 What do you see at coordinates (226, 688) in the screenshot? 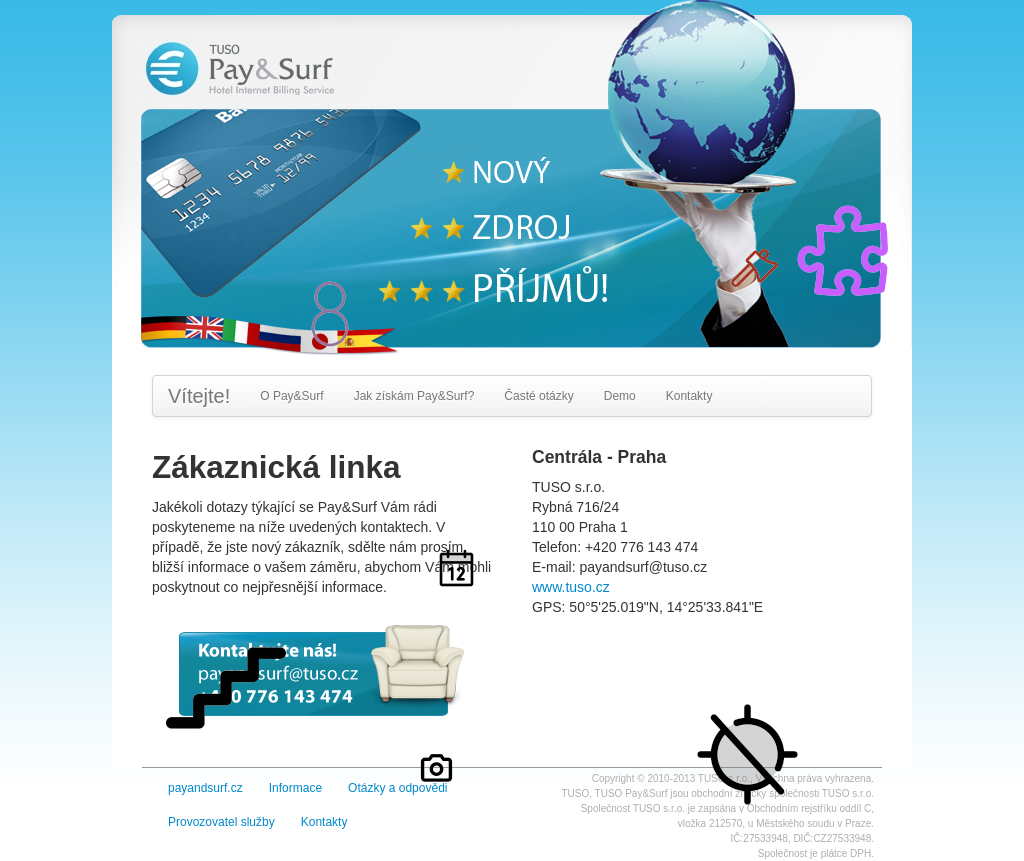
I see `view steps or stairs in a building map` at bounding box center [226, 688].